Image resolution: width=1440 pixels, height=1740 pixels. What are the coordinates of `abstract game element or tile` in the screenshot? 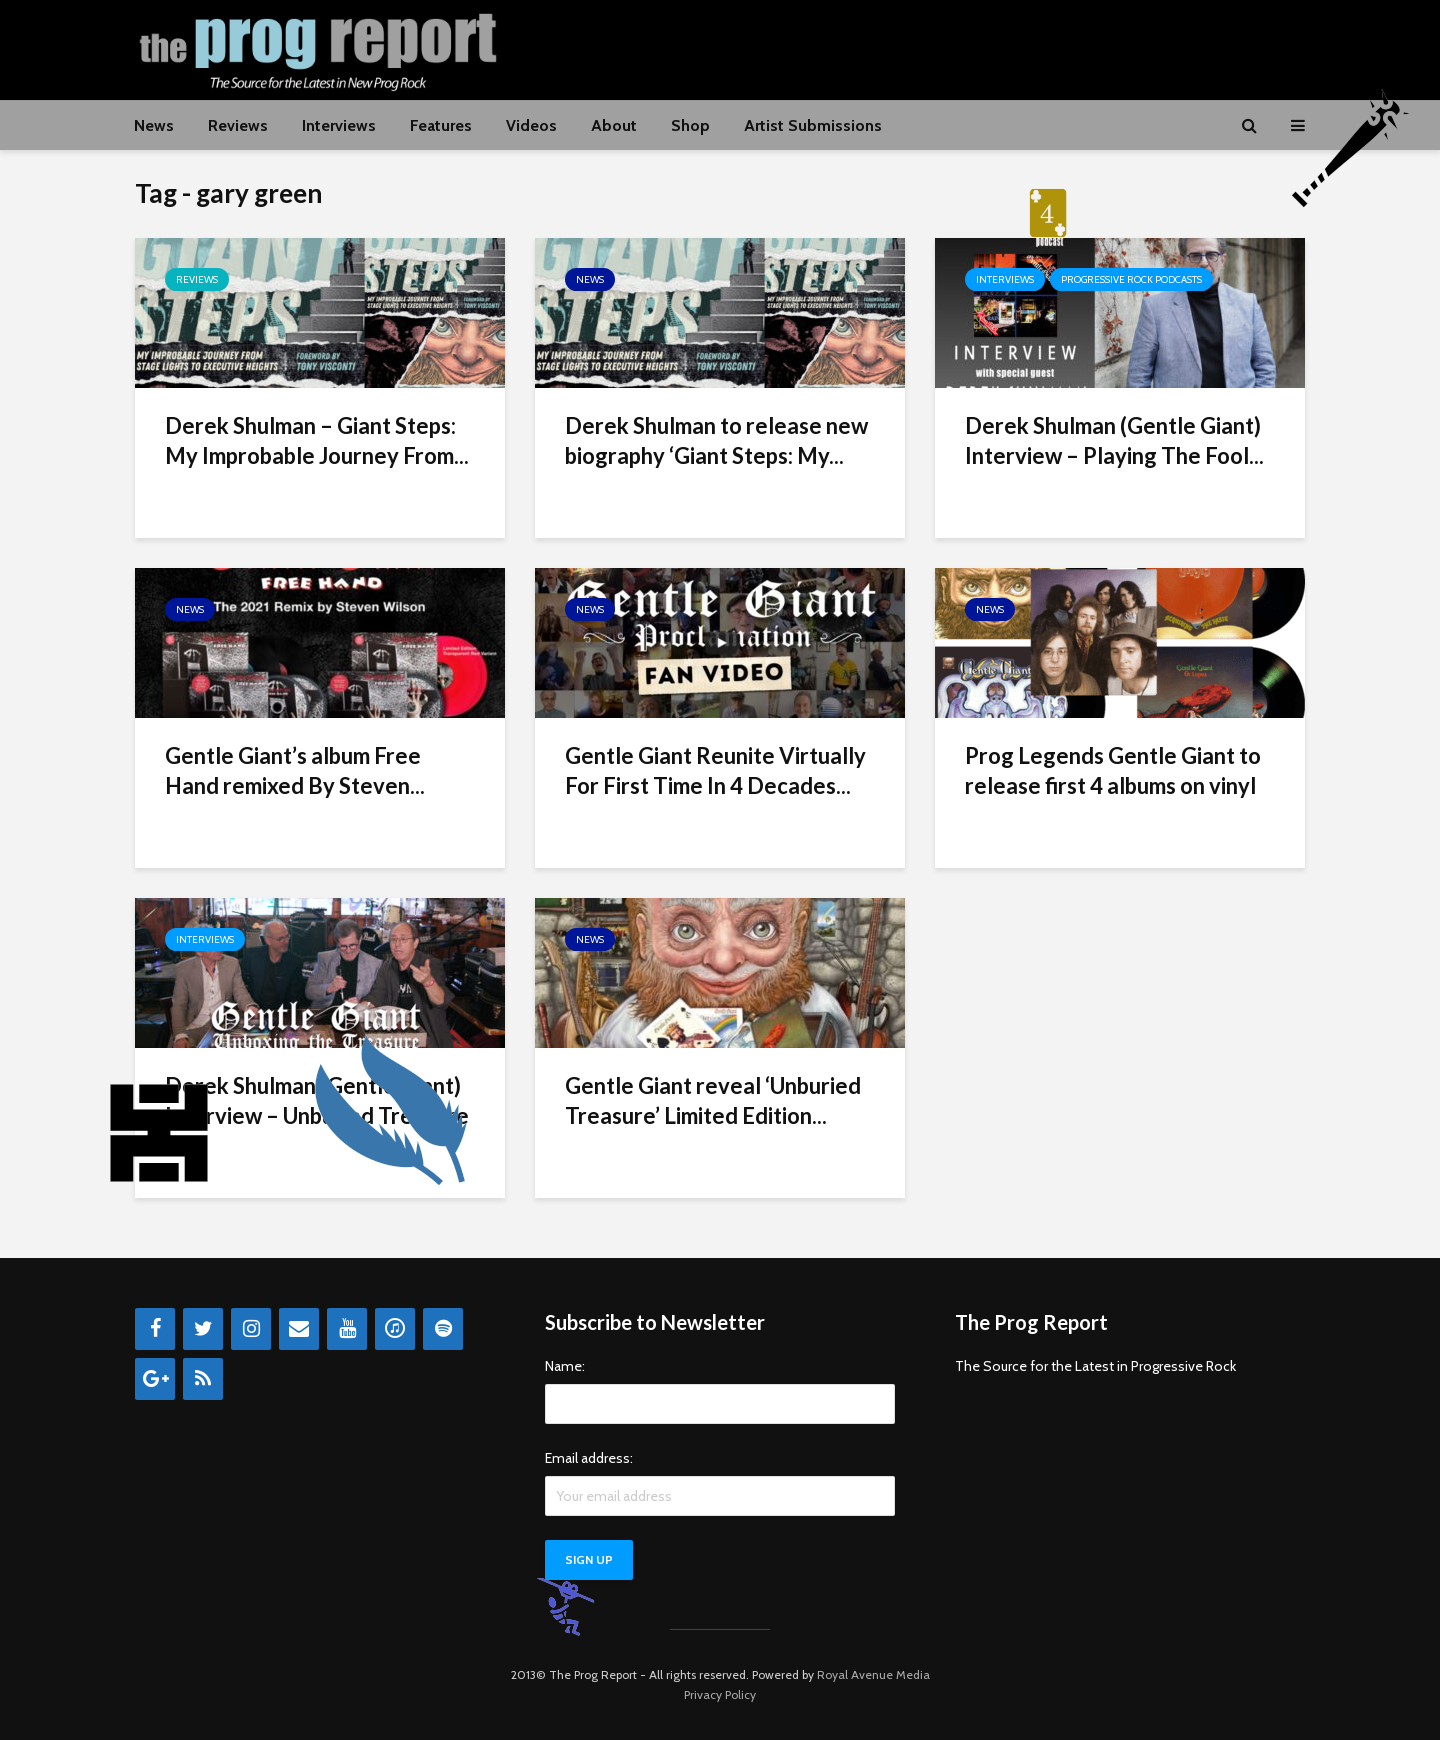 It's located at (159, 1133).